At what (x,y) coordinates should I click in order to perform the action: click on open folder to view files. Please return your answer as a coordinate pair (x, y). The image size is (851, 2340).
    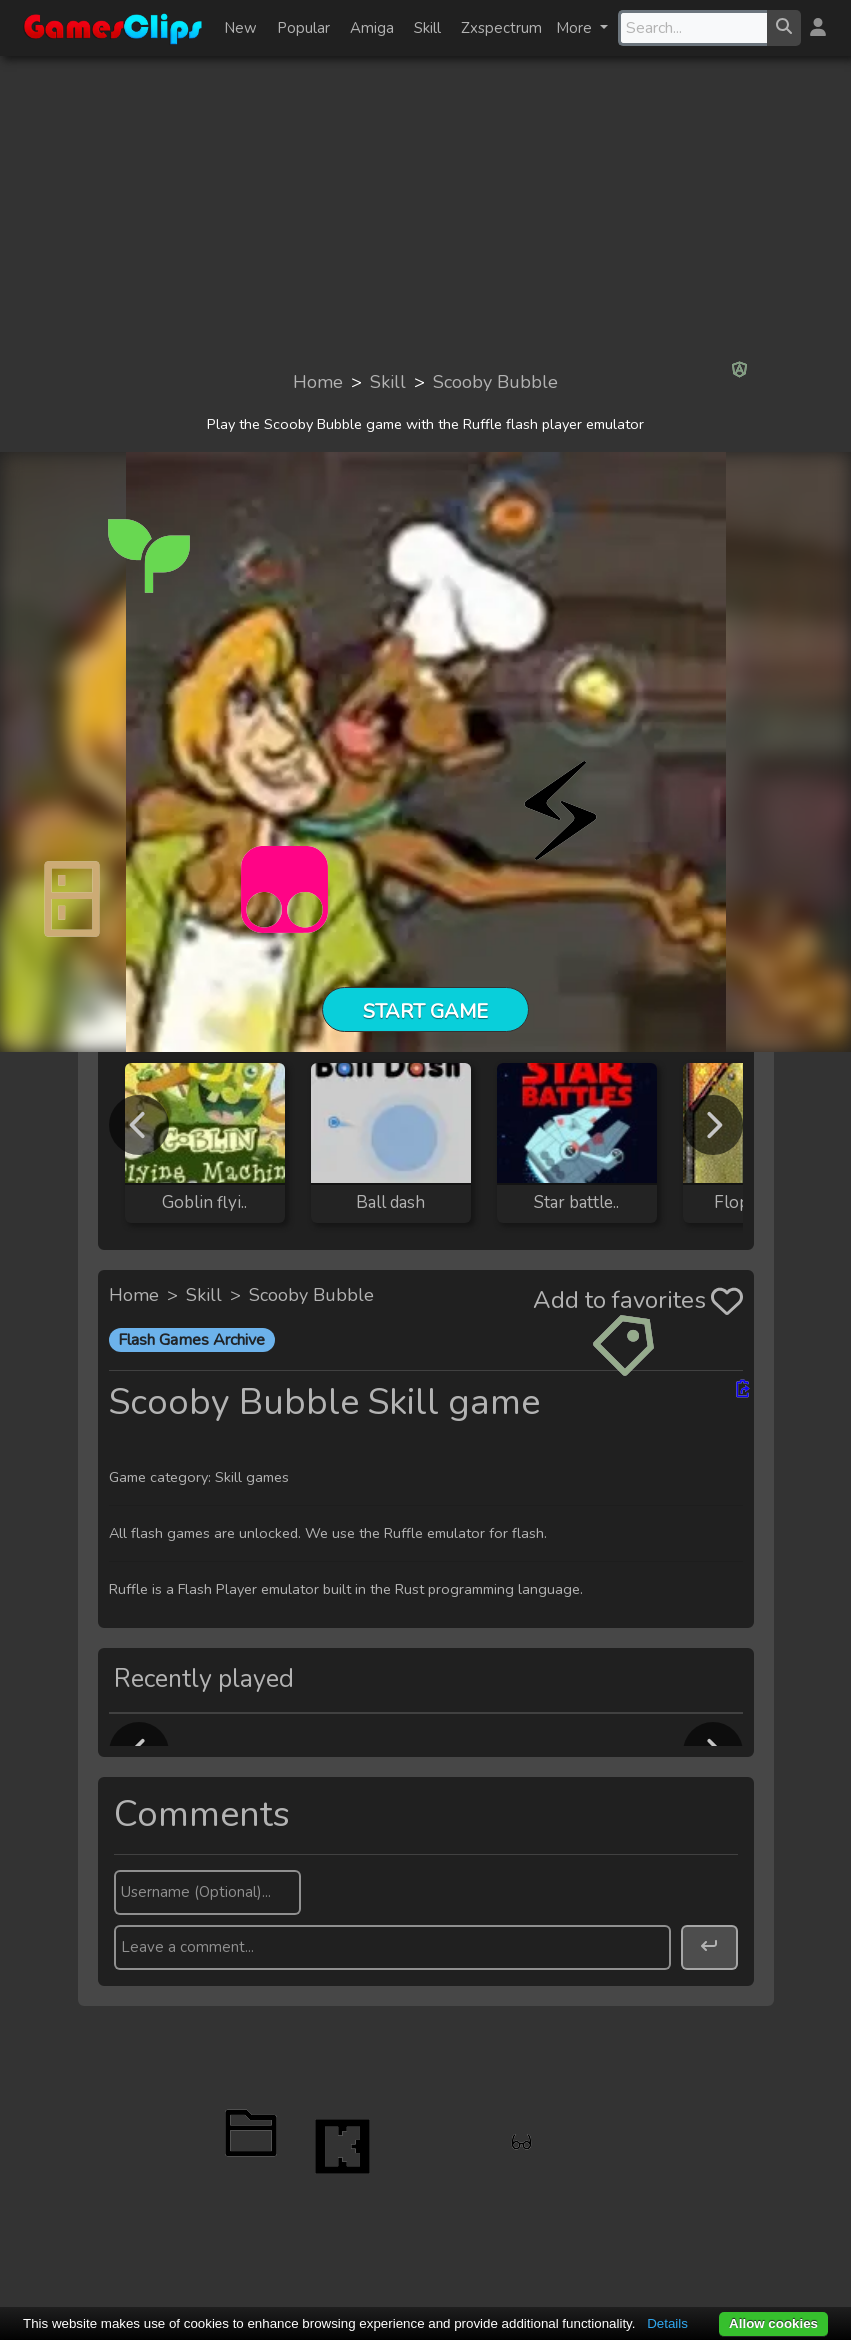
    Looking at the image, I should click on (251, 2133).